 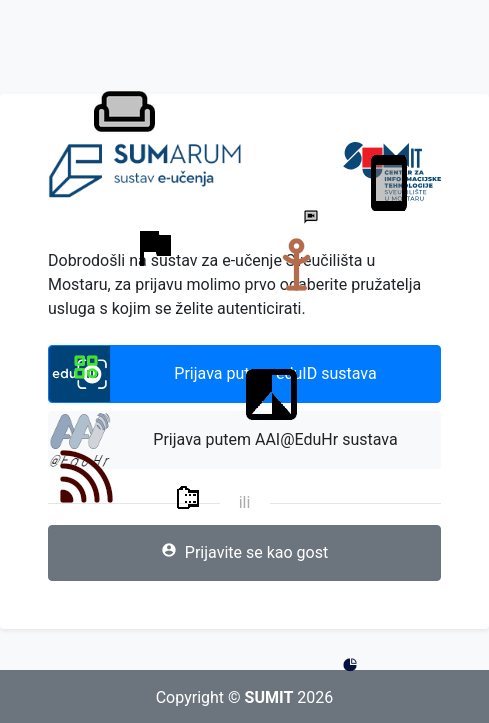 I want to click on start a video chat conversation, so click(x=311, y=217).